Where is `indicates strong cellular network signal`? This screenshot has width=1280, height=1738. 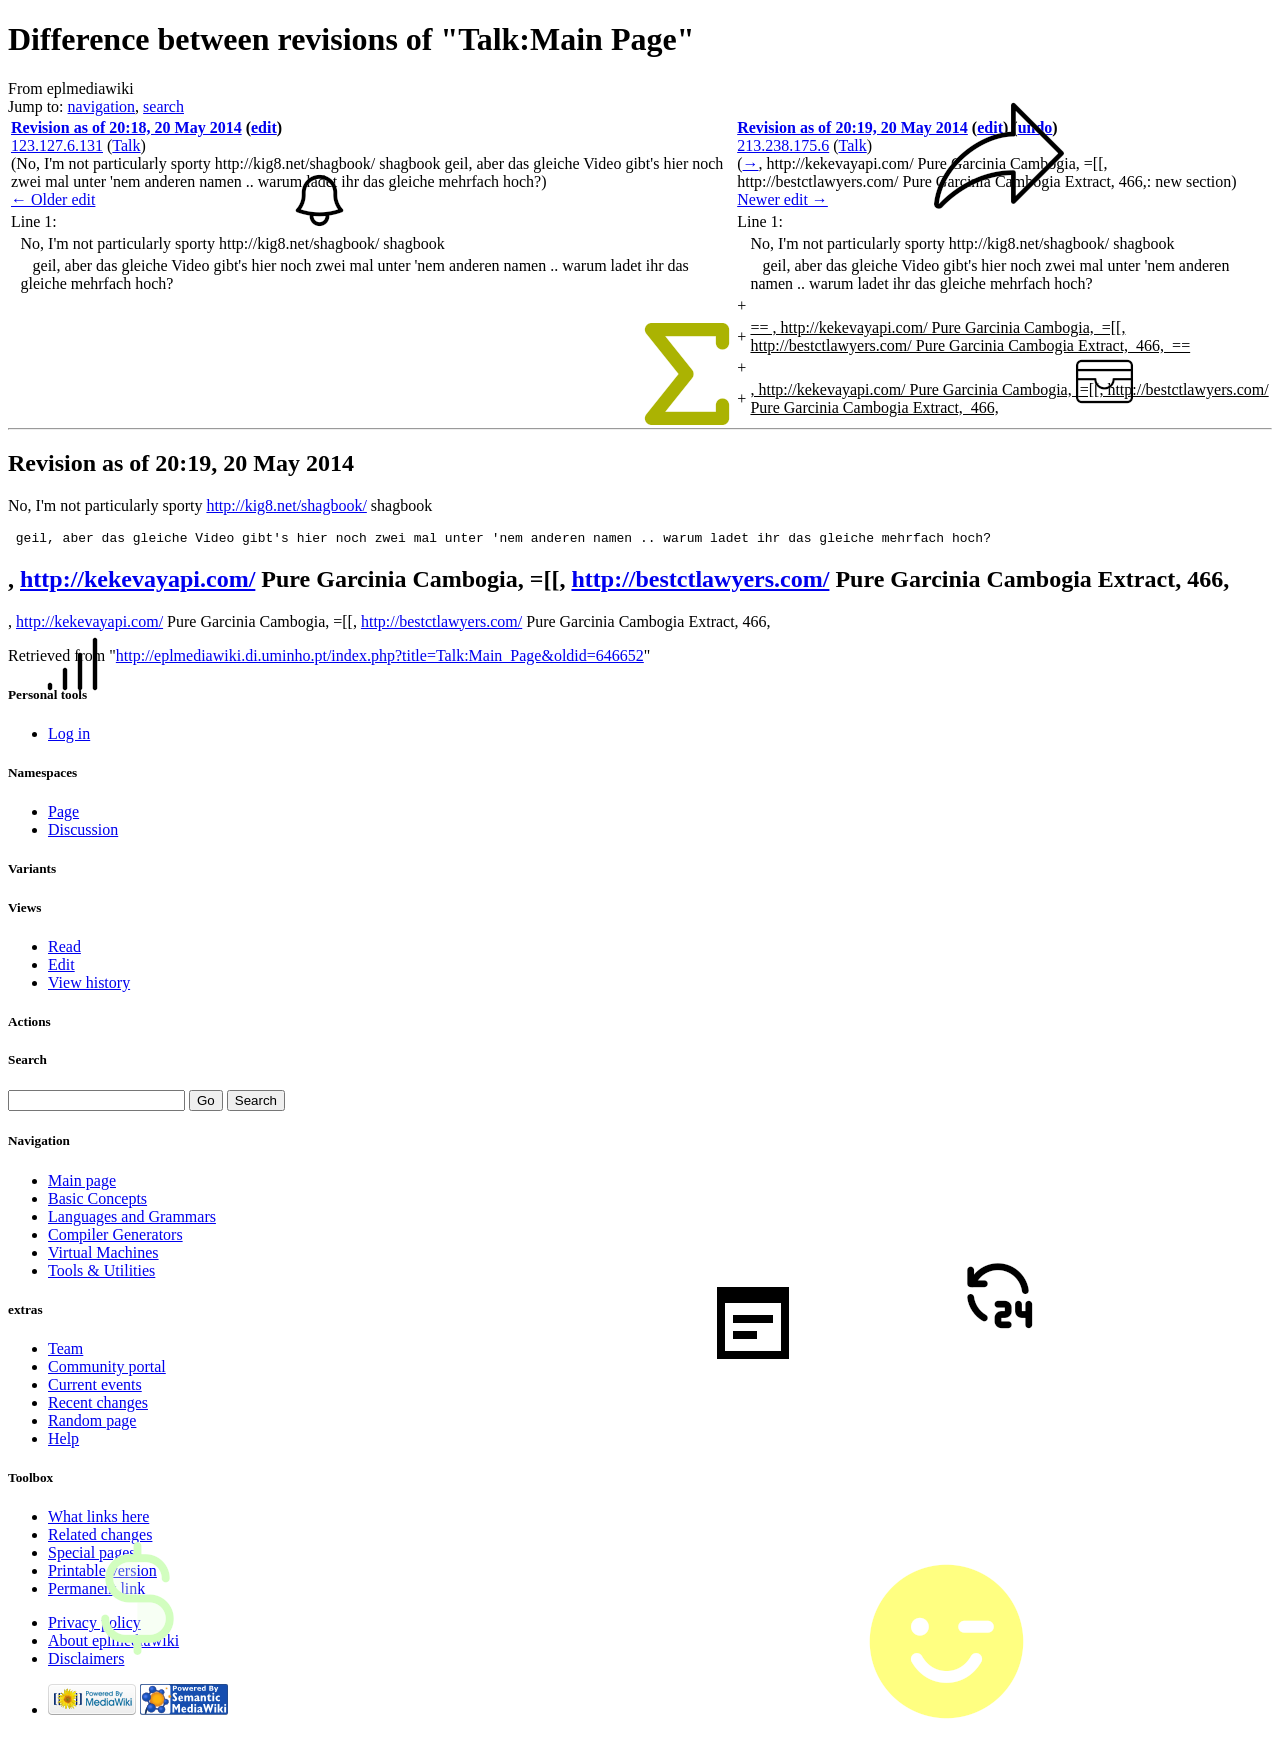
indicates strong cellular network signal is located at coordinates (83, 661).